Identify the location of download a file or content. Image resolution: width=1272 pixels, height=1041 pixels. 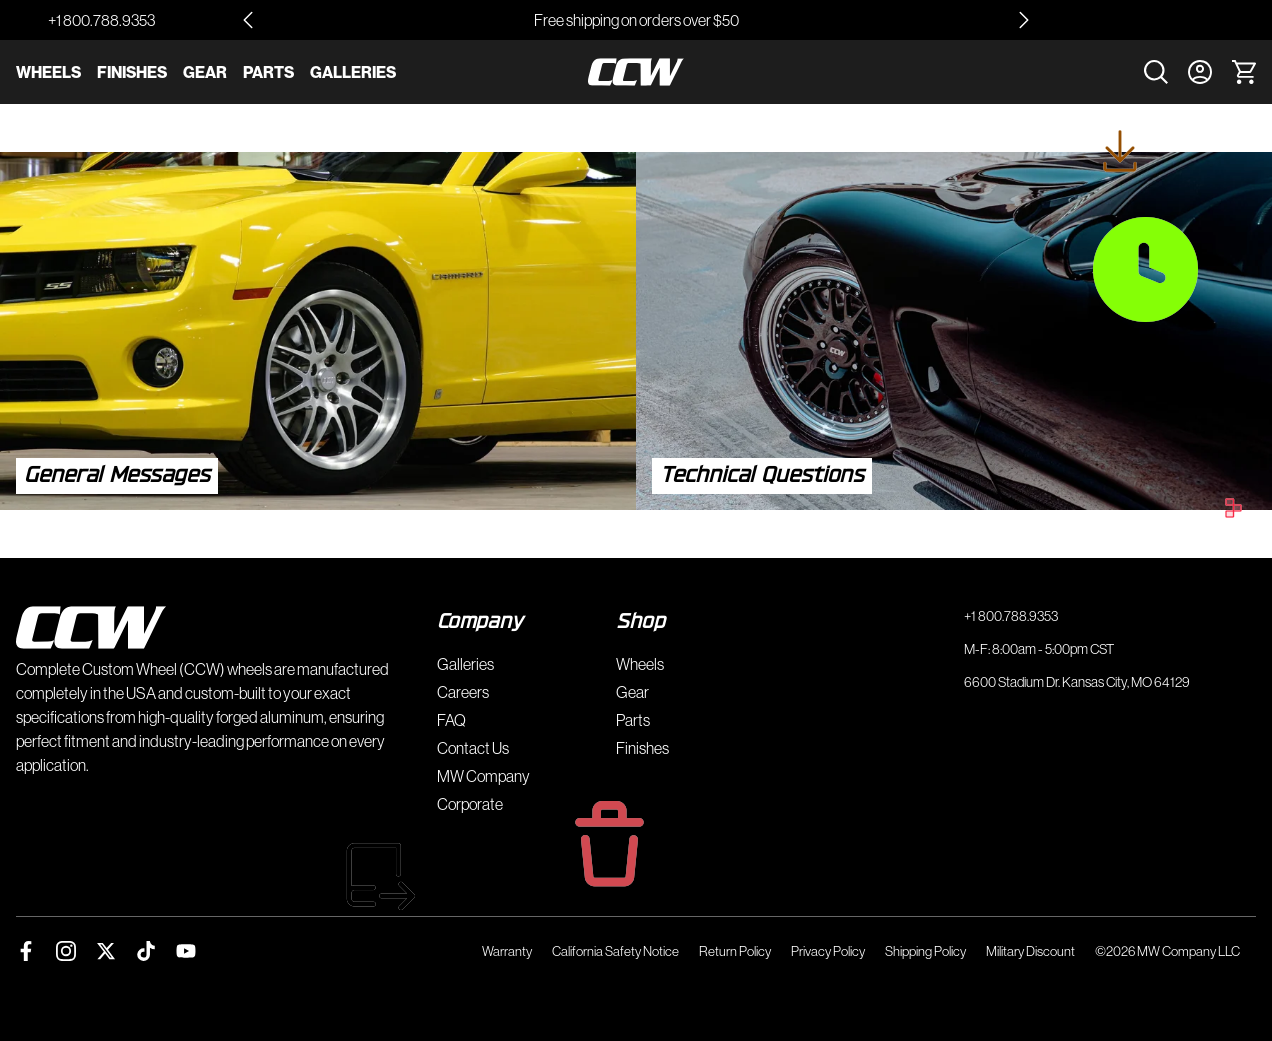
(1120, 151).